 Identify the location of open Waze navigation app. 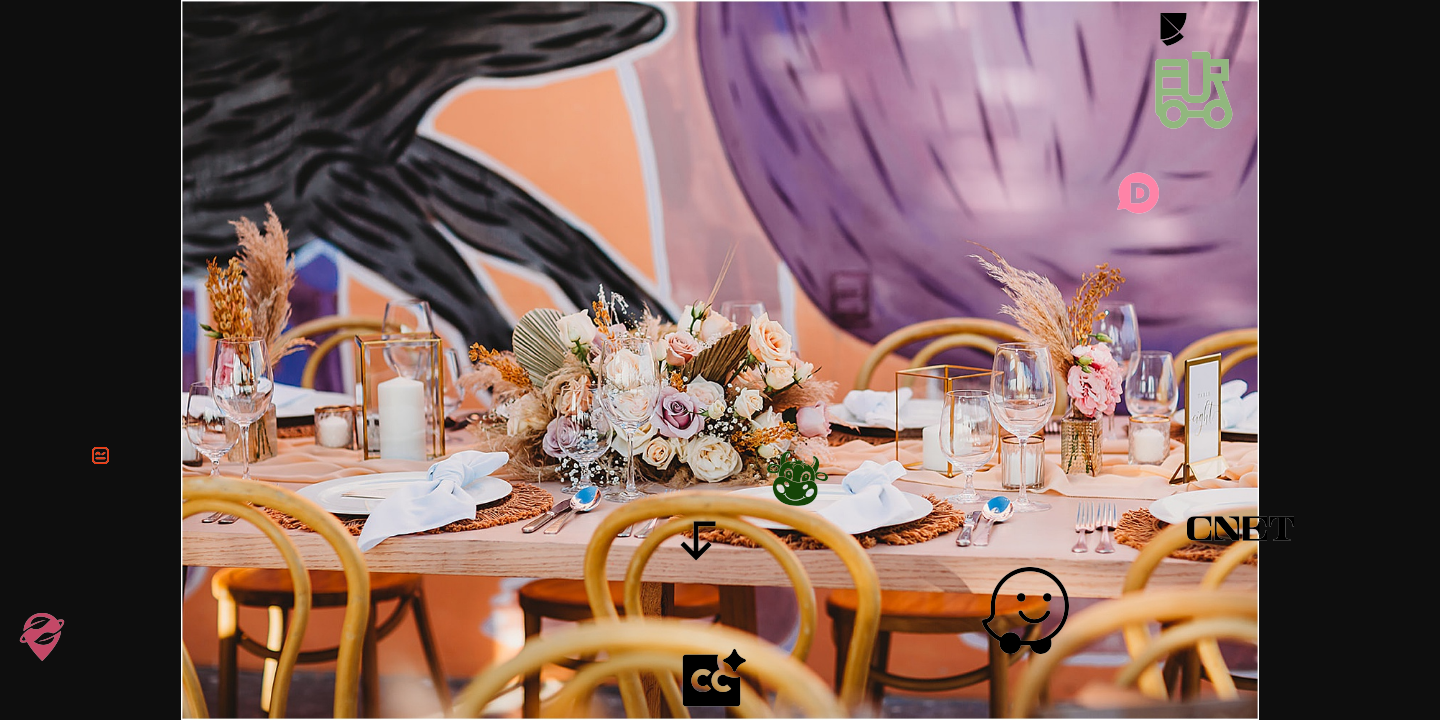
(1025, 610).